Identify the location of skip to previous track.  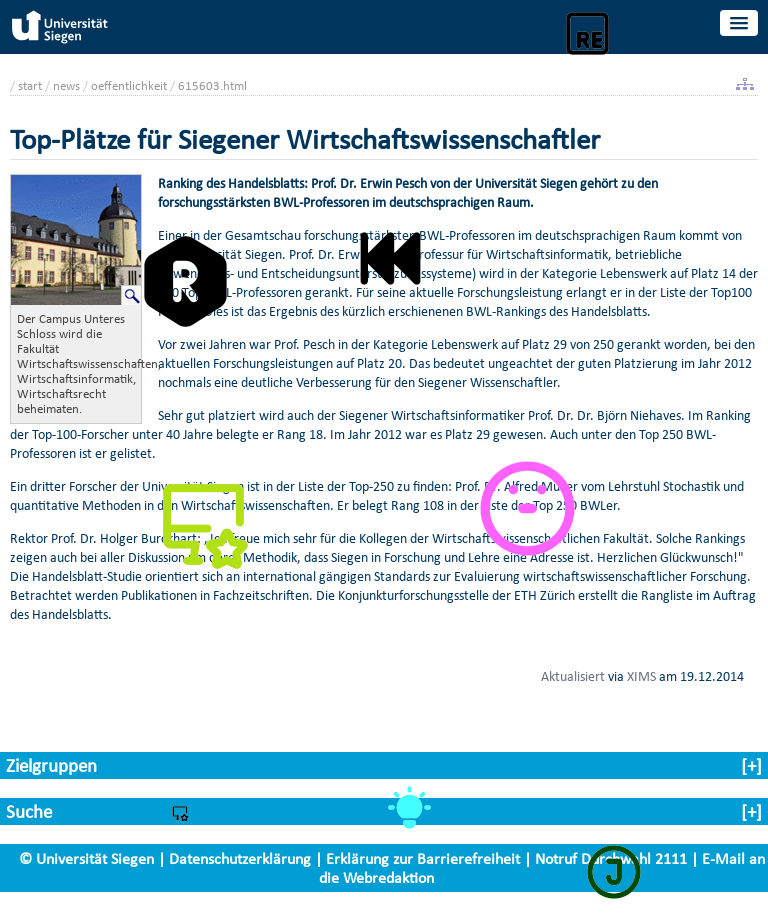
(390, 258).